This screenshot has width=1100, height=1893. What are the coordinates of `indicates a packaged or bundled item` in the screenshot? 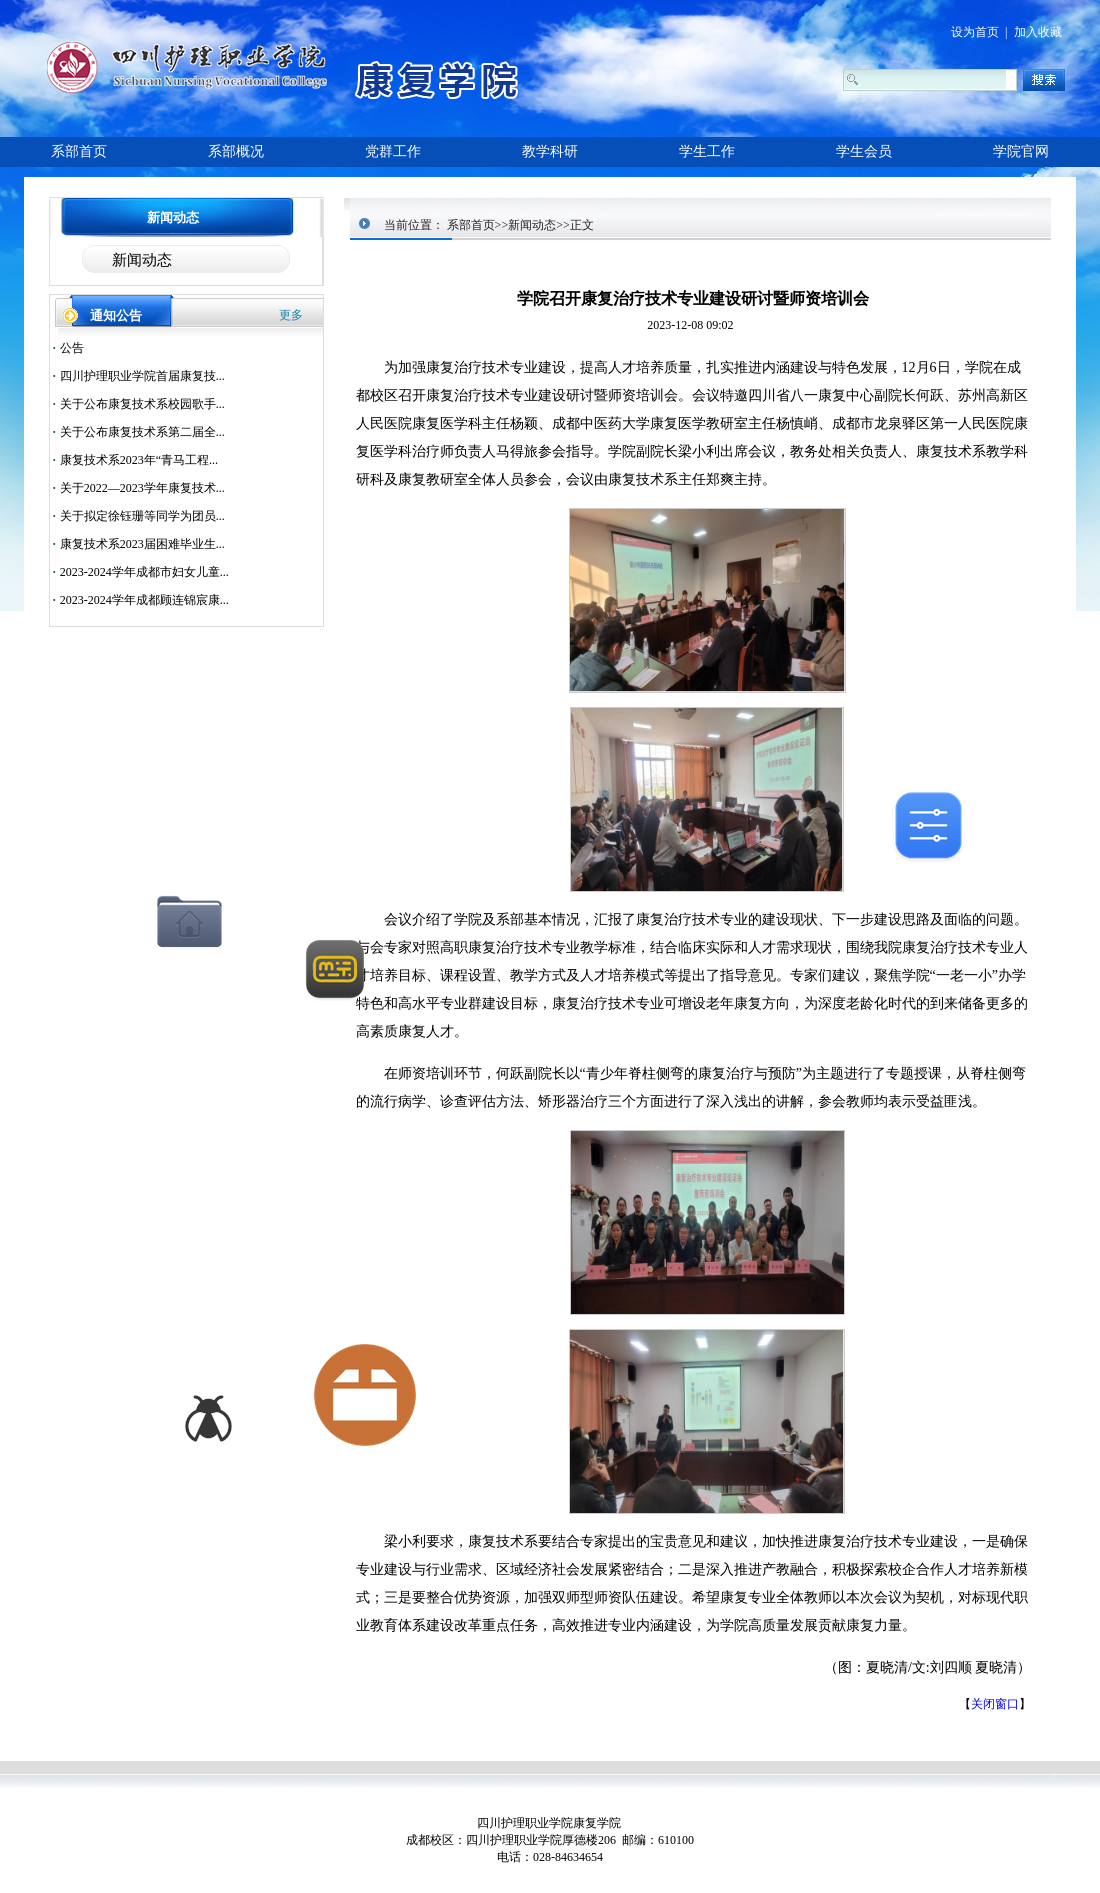 It's located at (365, 1395).